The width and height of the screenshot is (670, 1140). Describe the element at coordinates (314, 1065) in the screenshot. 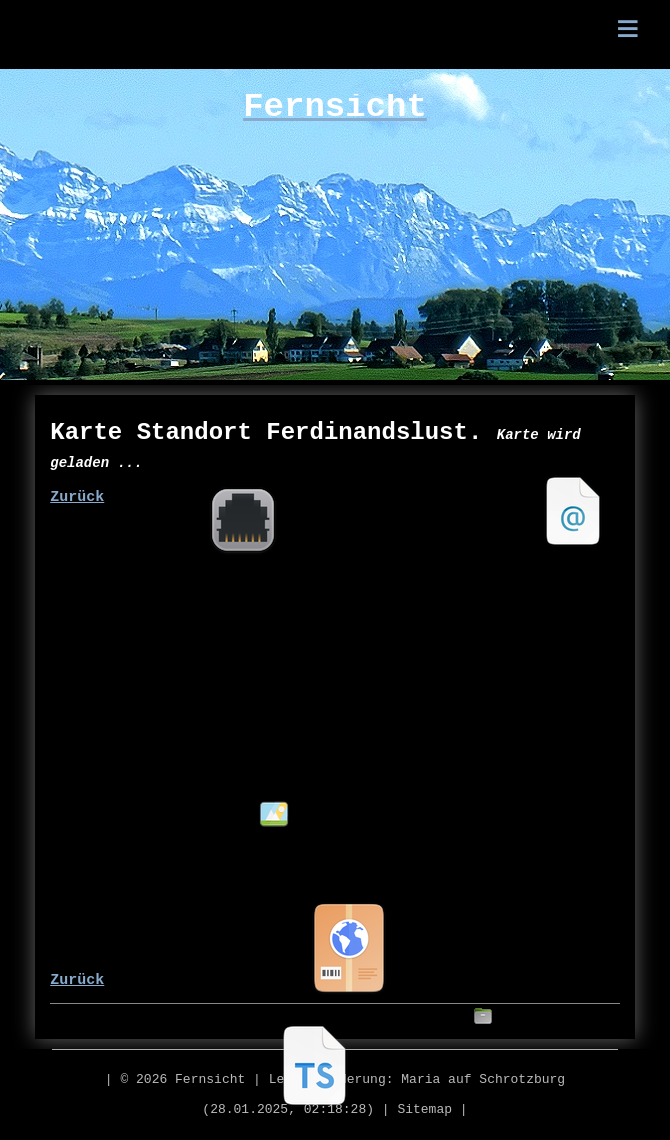

I see `a typescript source code file` at that location.